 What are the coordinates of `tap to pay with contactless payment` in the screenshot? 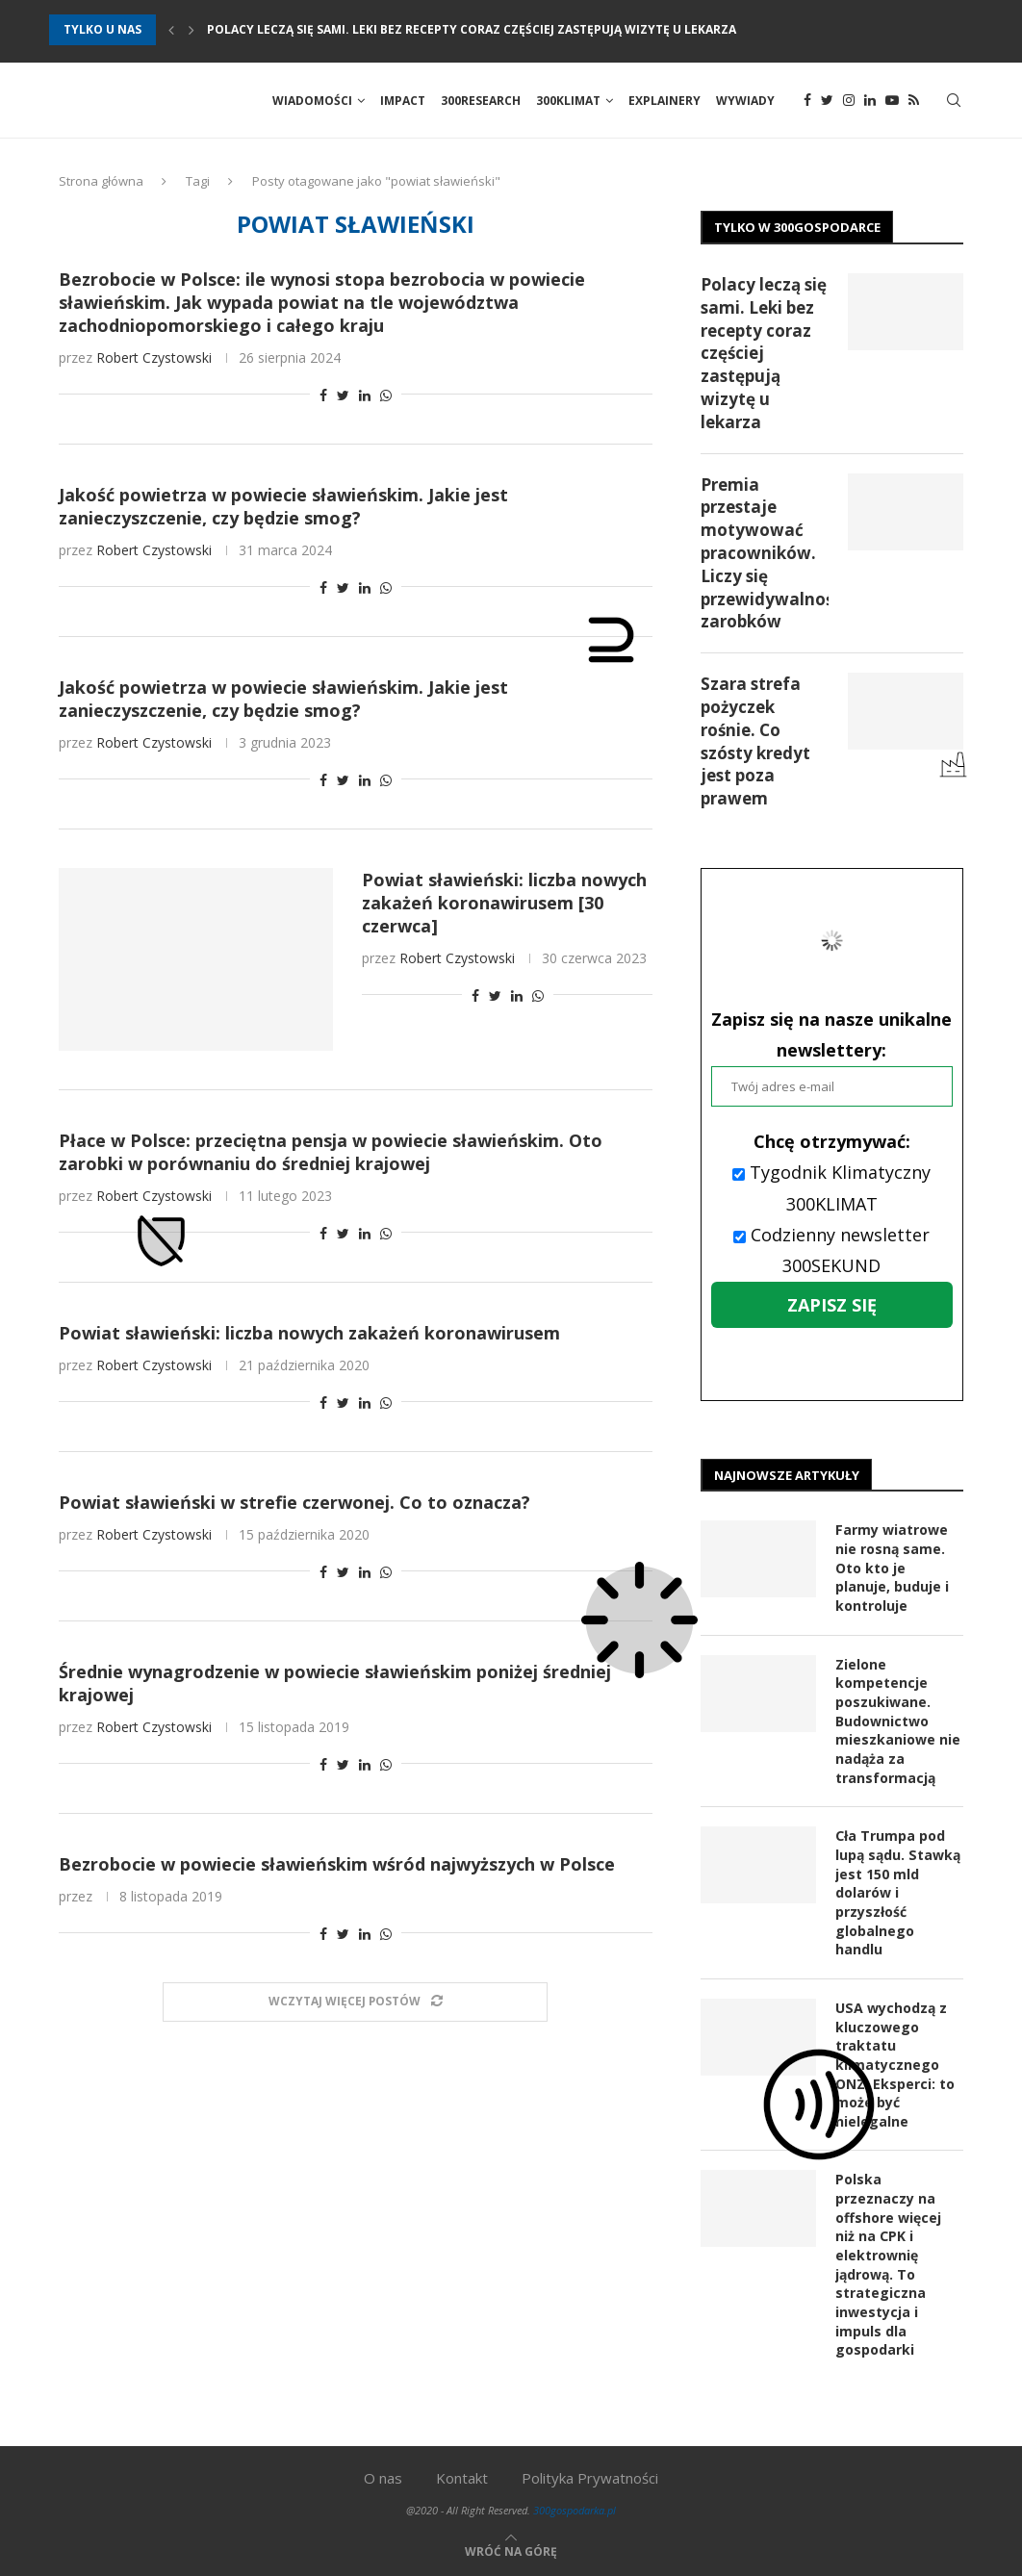 It's located at (819, 2104).